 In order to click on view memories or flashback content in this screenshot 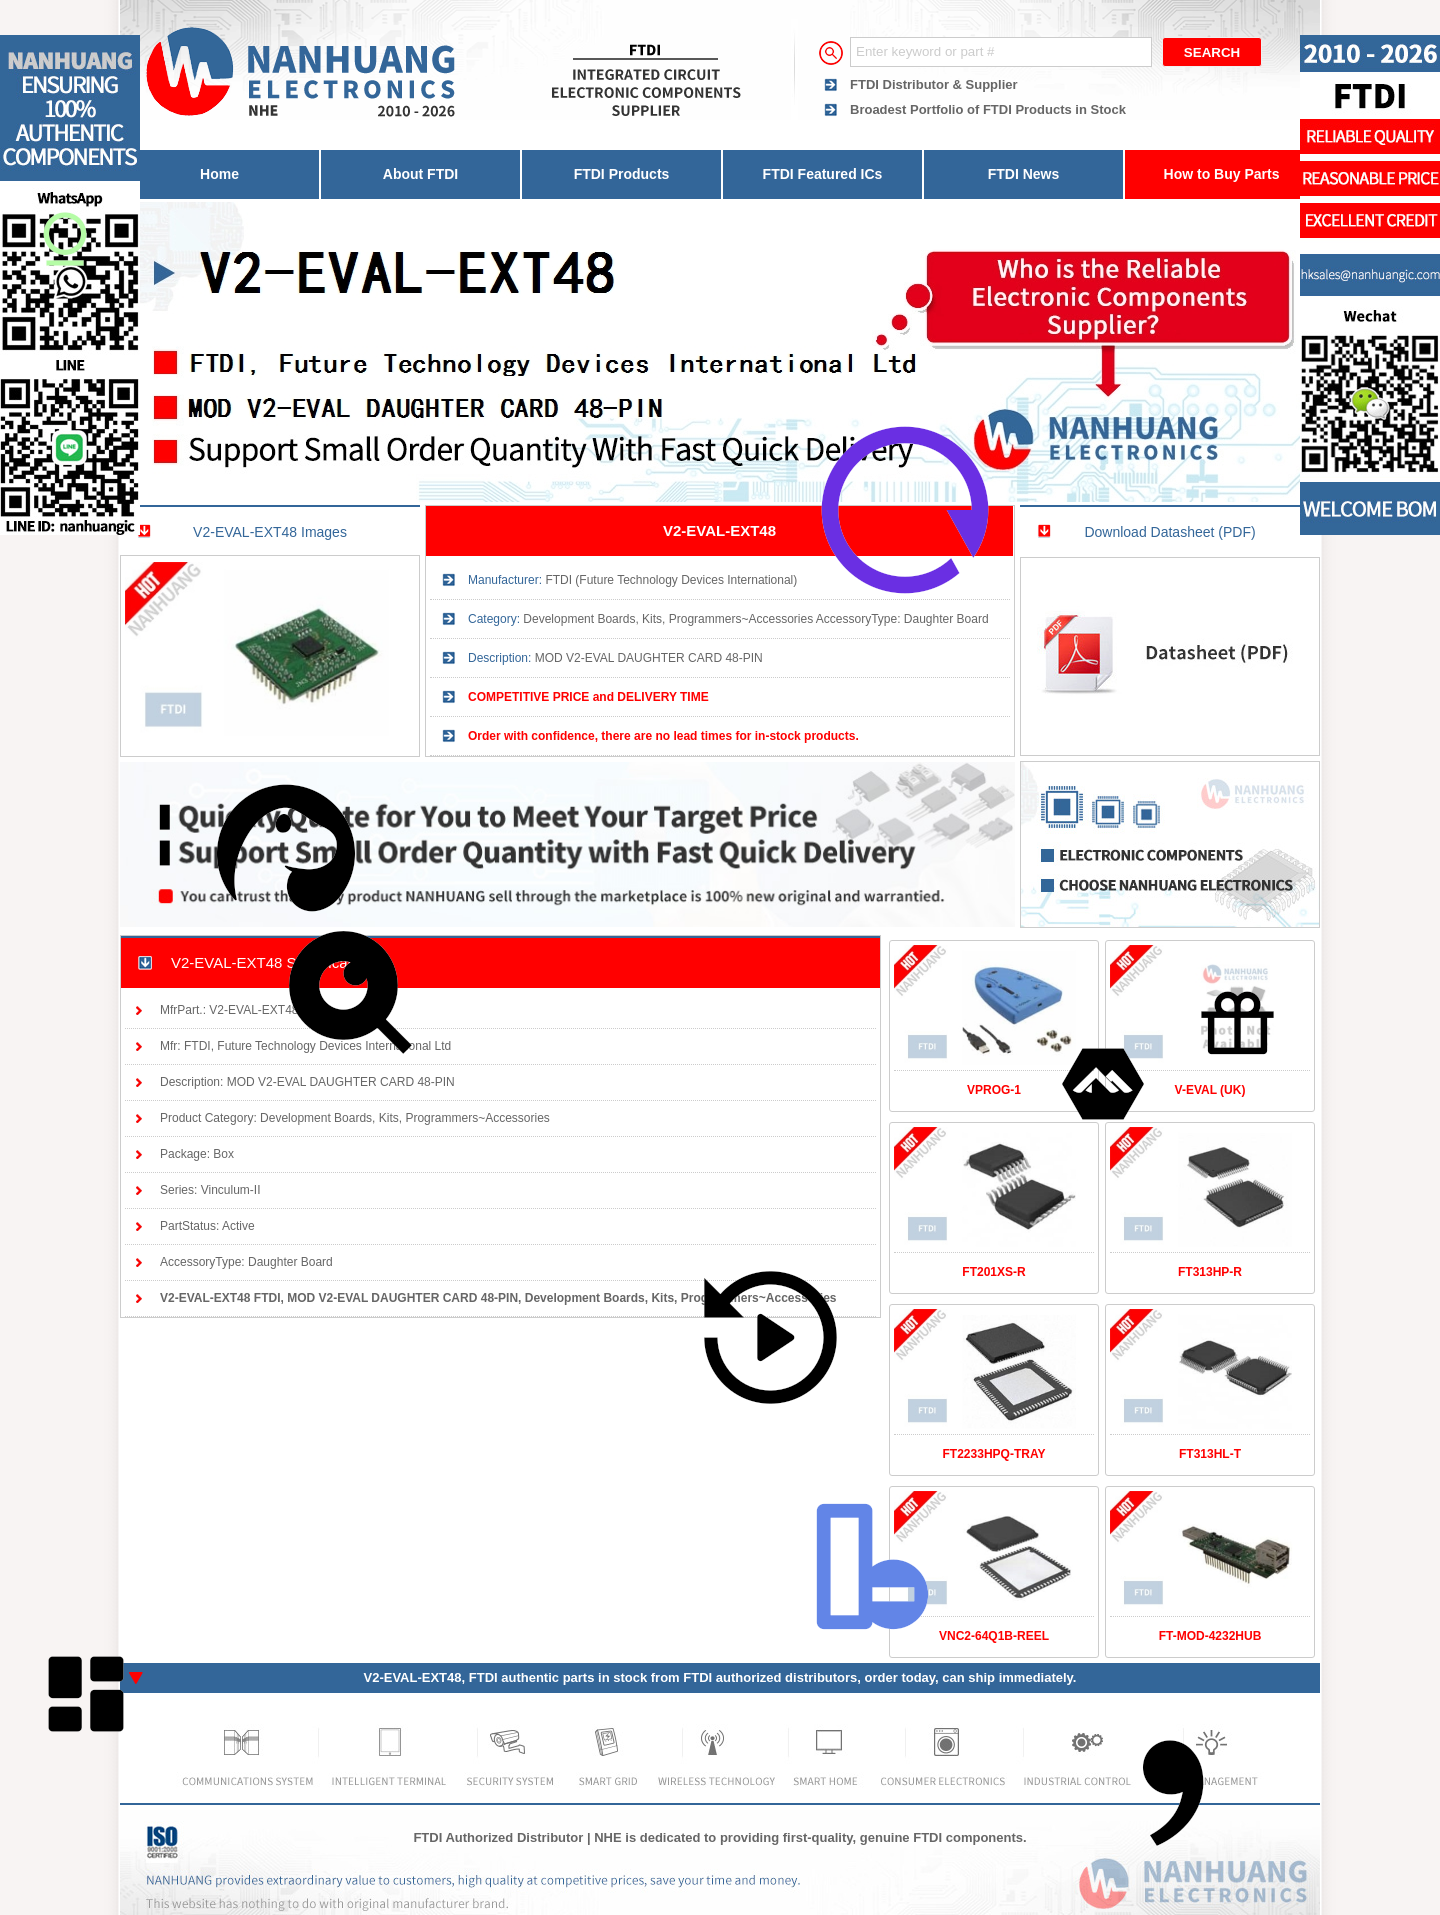, I will do `click(770, 1337)`.